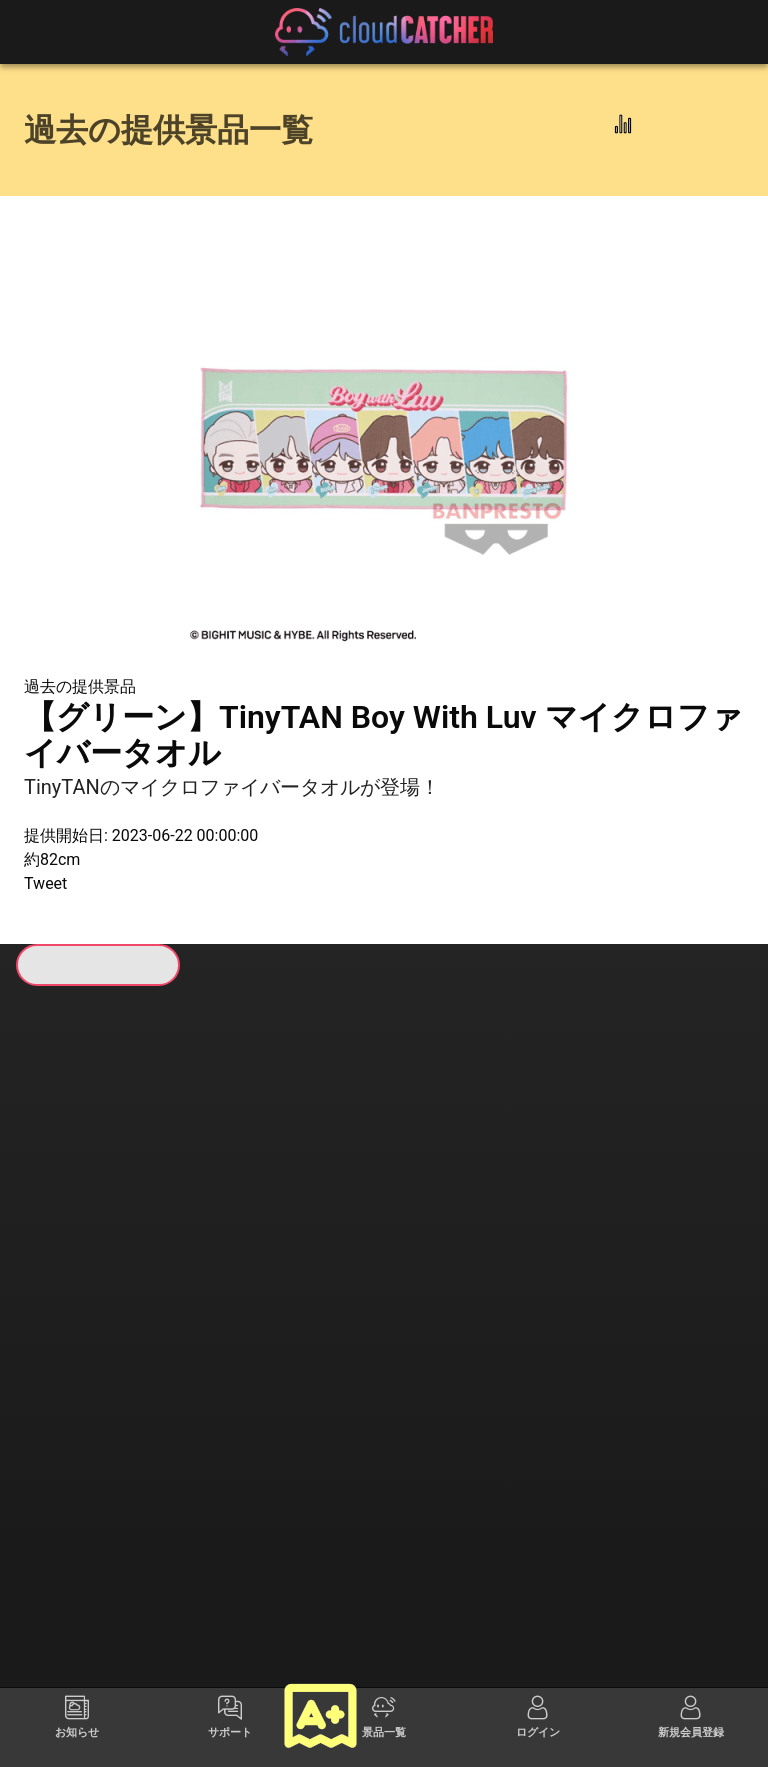 This screenshot has width=768, height=1767. I want to click on view exam or test results, so click(320, 1714).